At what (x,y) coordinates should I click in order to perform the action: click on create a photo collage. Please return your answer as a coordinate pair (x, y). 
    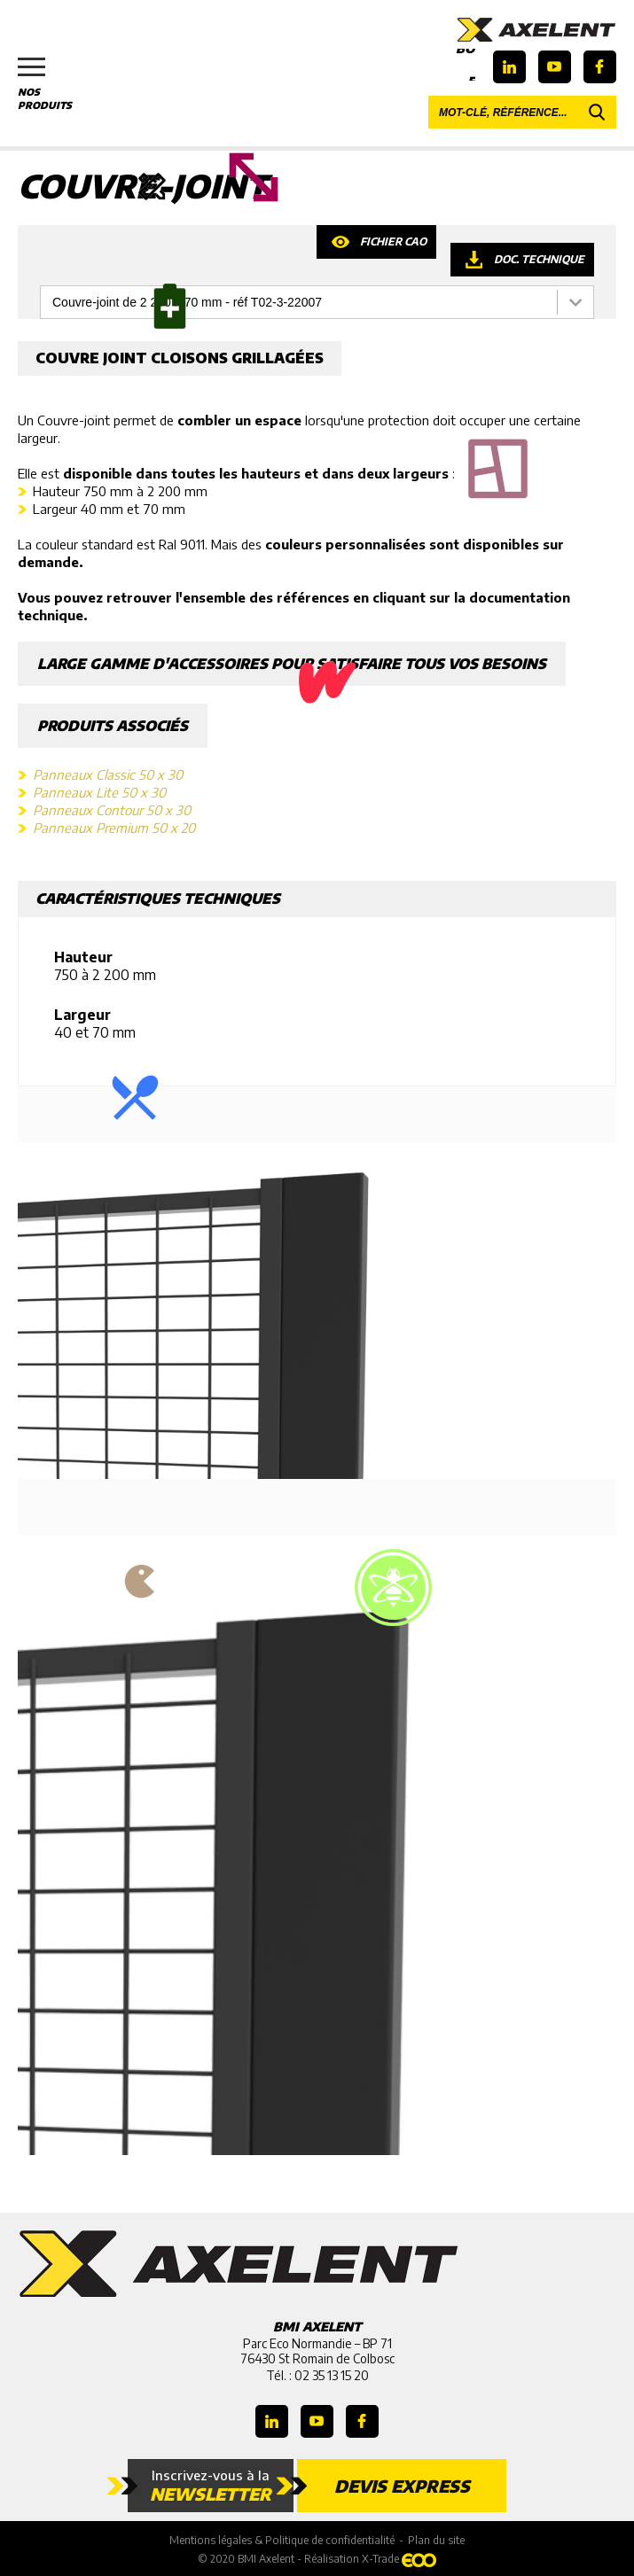
    Looking at the image, I should click on (497, 468).